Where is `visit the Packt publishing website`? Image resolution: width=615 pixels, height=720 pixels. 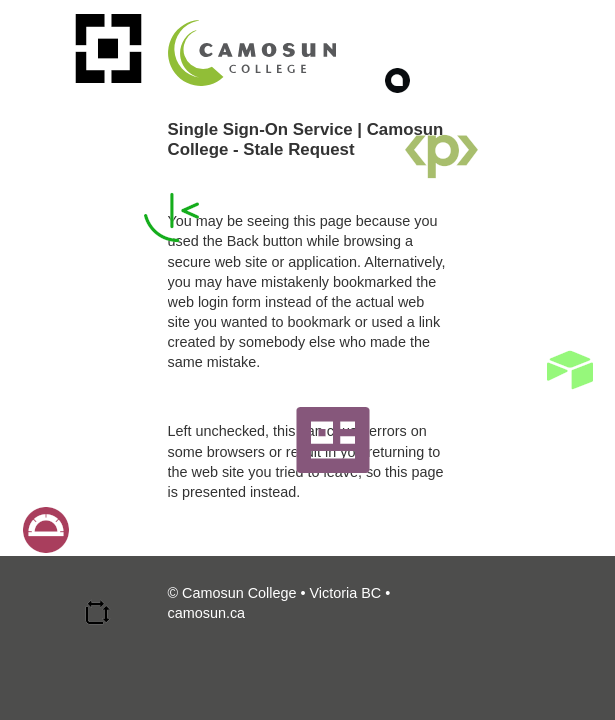 visit the Packt publishing website is located at coordinates (441, 156).